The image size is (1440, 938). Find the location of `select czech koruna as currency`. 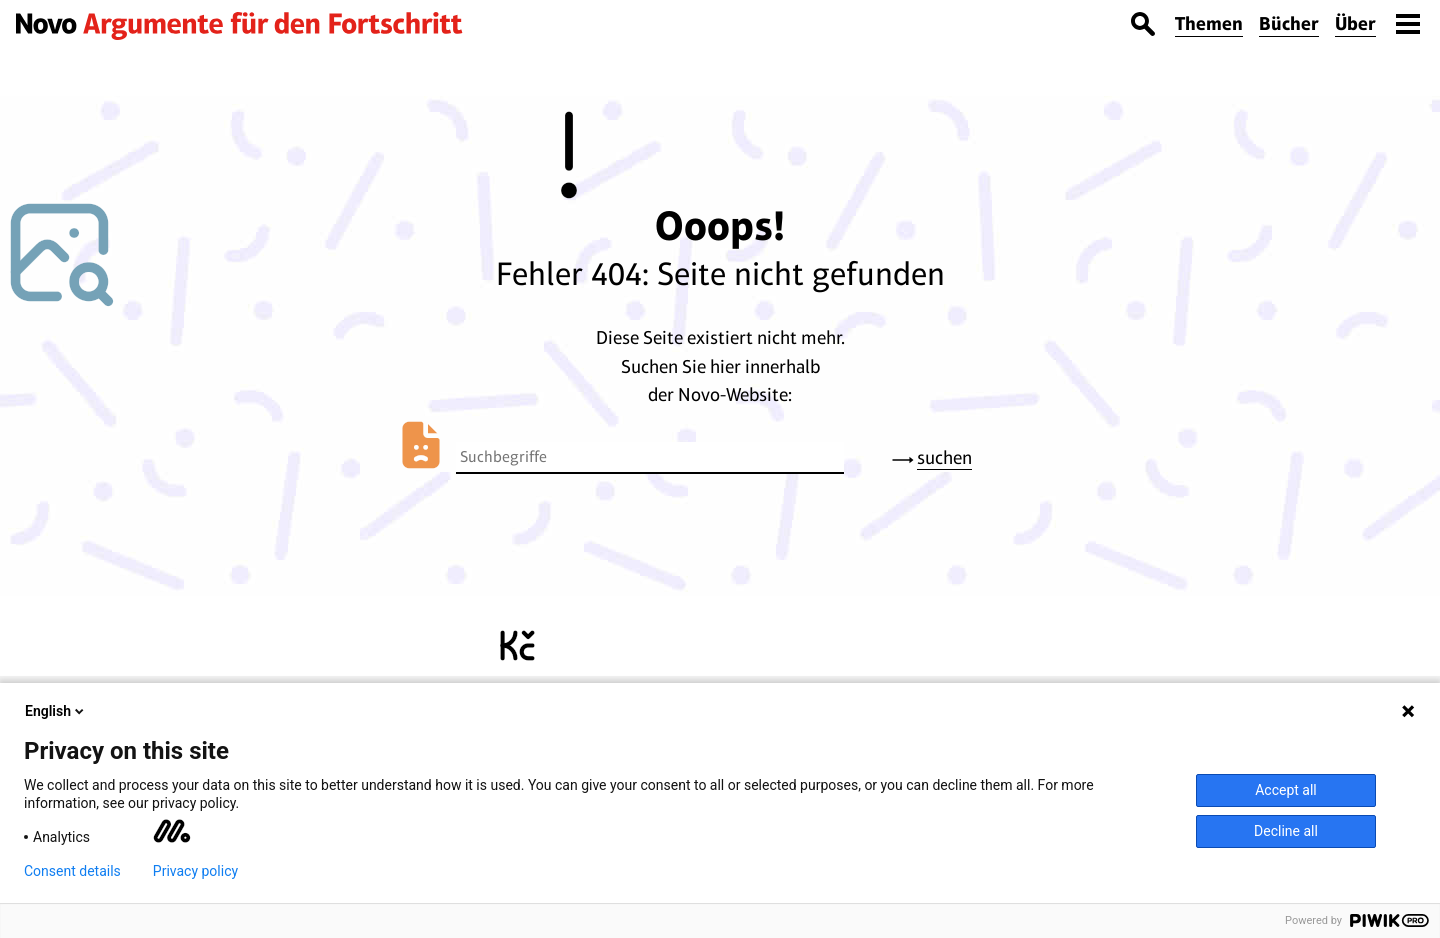

select czech koruna as currency is located at coordinates (517, 645).